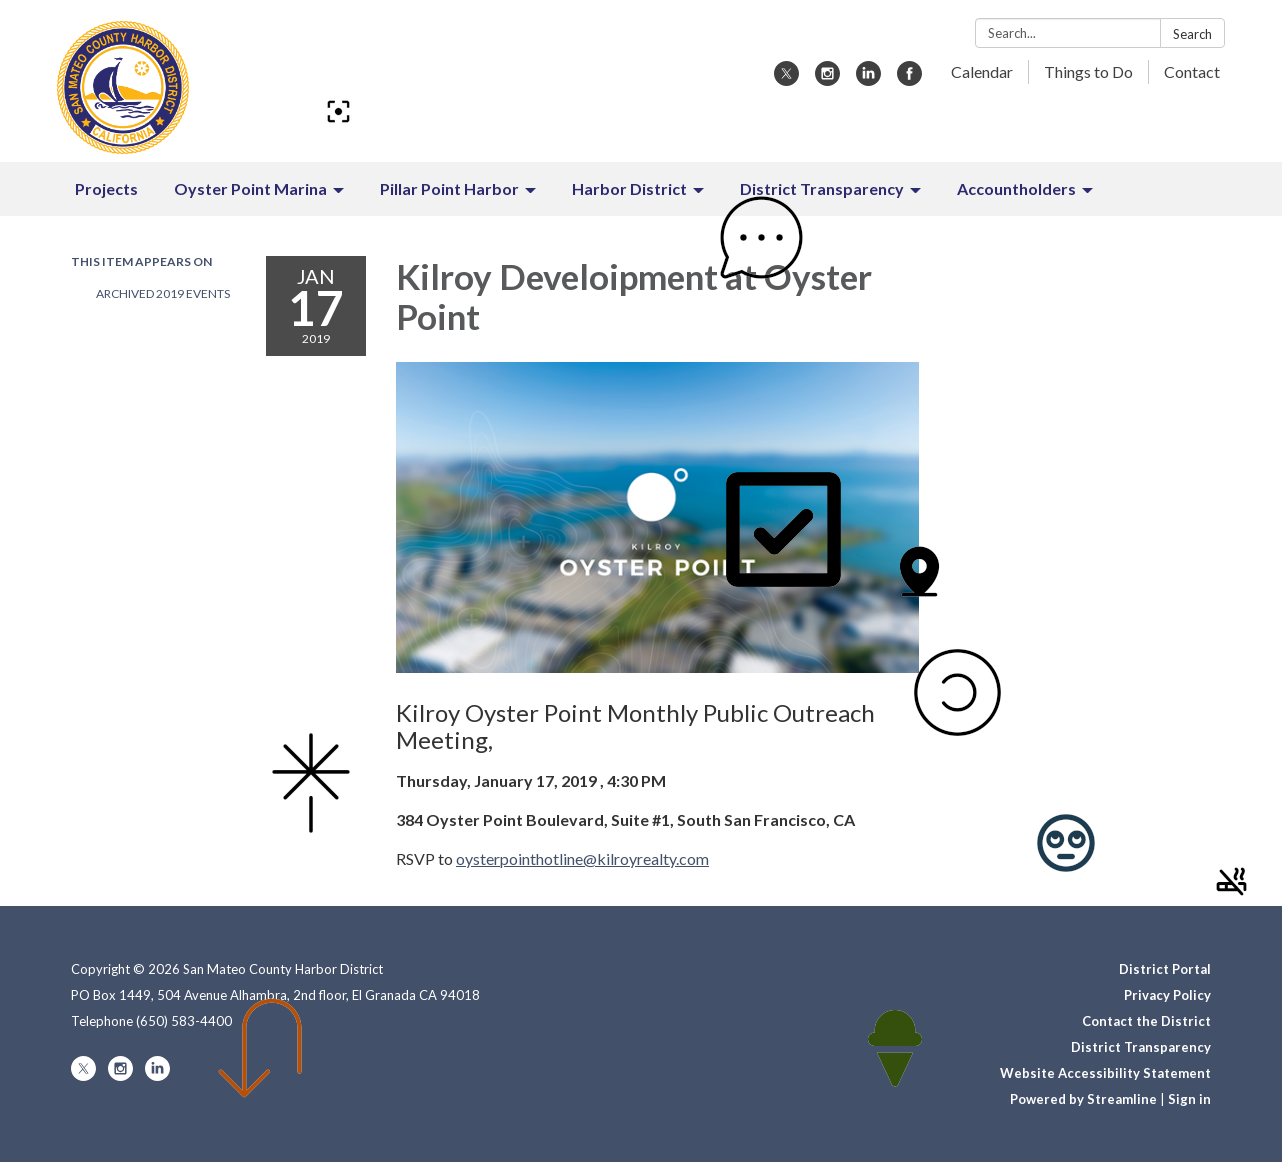  I want to click on open chat or messaging, so click(761, 237).